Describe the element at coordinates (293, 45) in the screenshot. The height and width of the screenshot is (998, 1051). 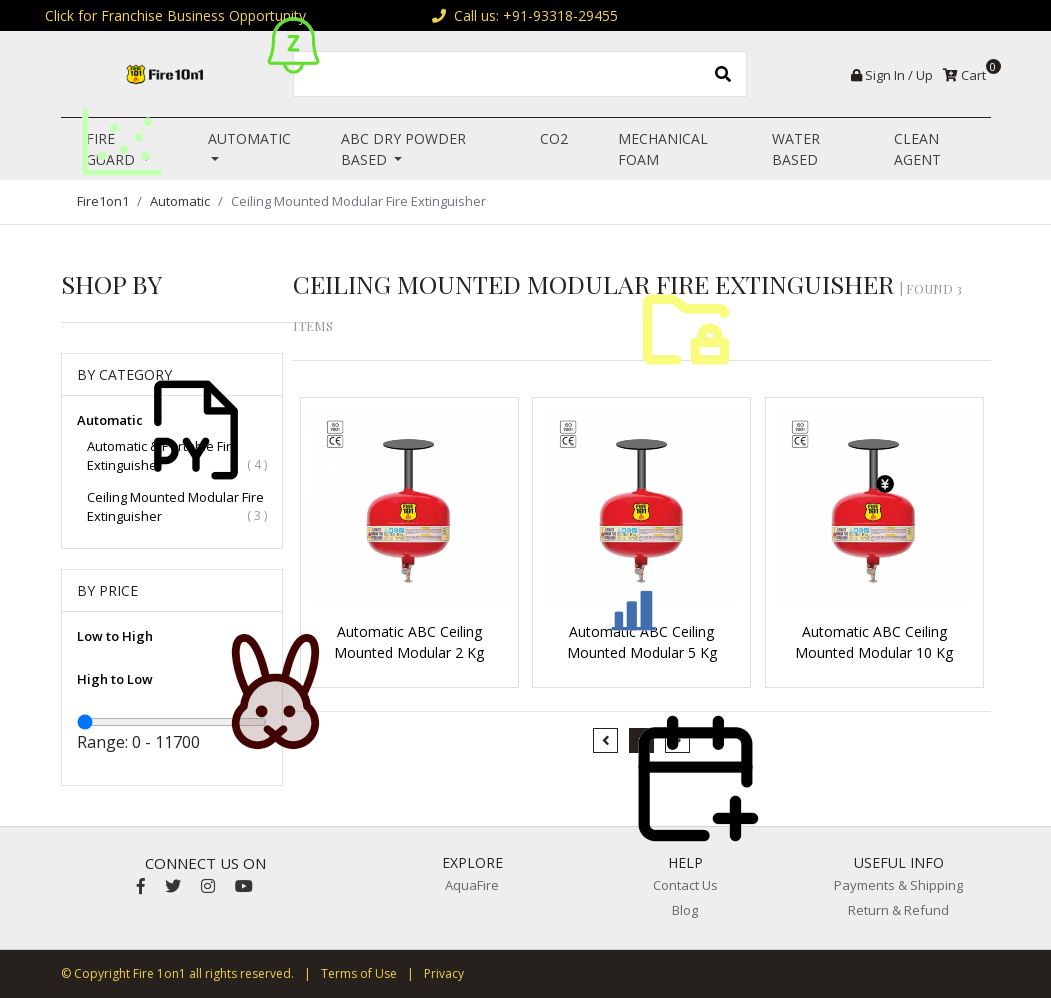
I see `snooze notifications` at that location.